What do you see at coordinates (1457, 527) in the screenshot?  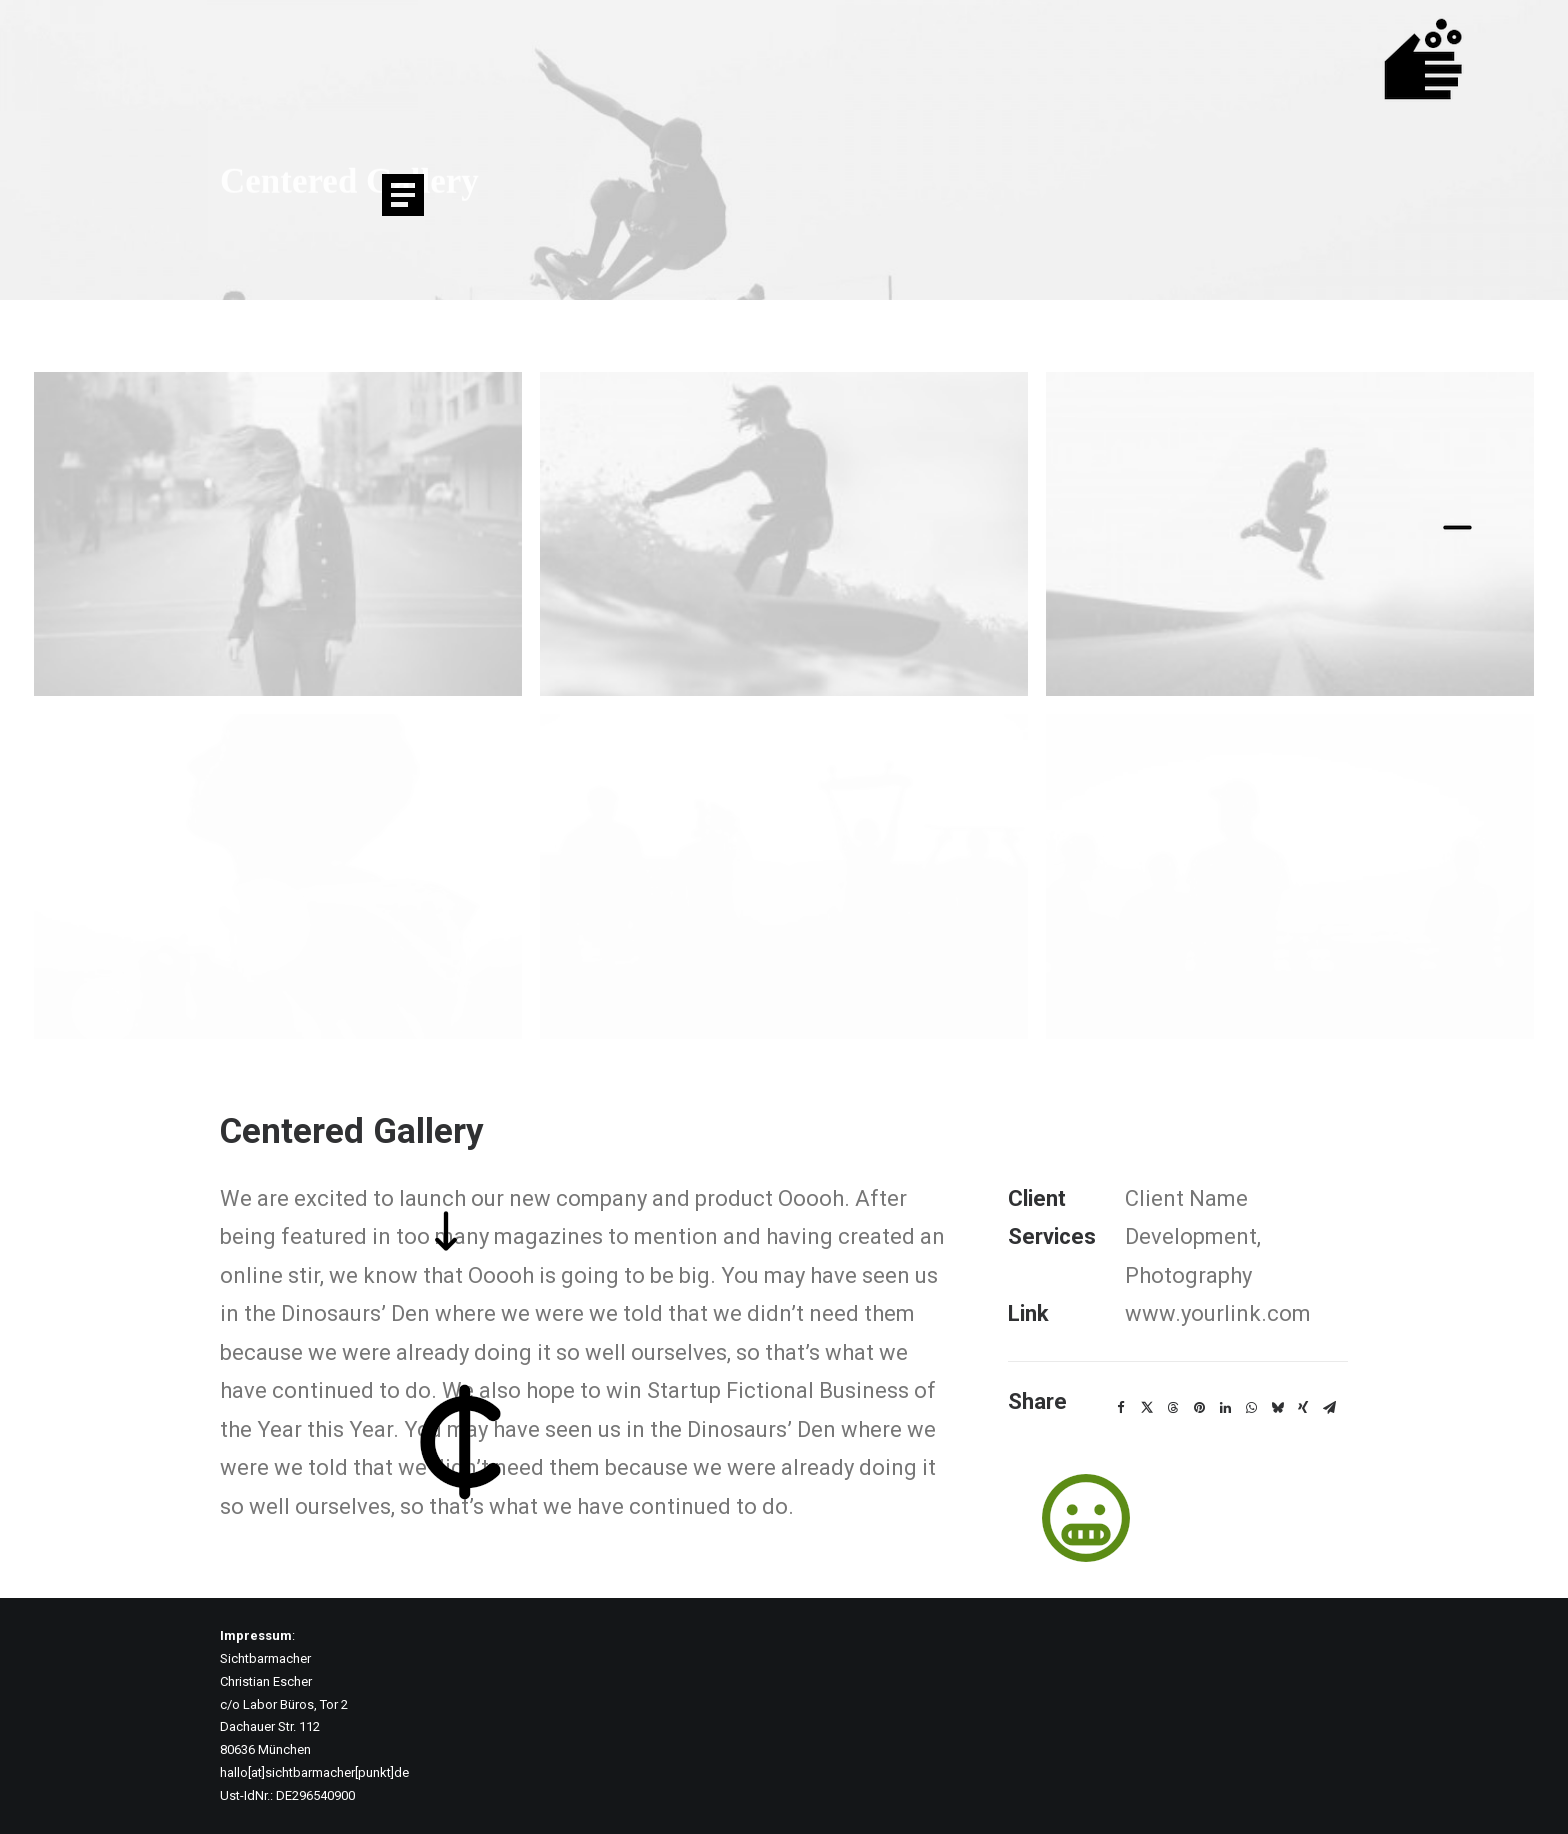 I see `remove an item from a list` at bounding box center [1457, 527].